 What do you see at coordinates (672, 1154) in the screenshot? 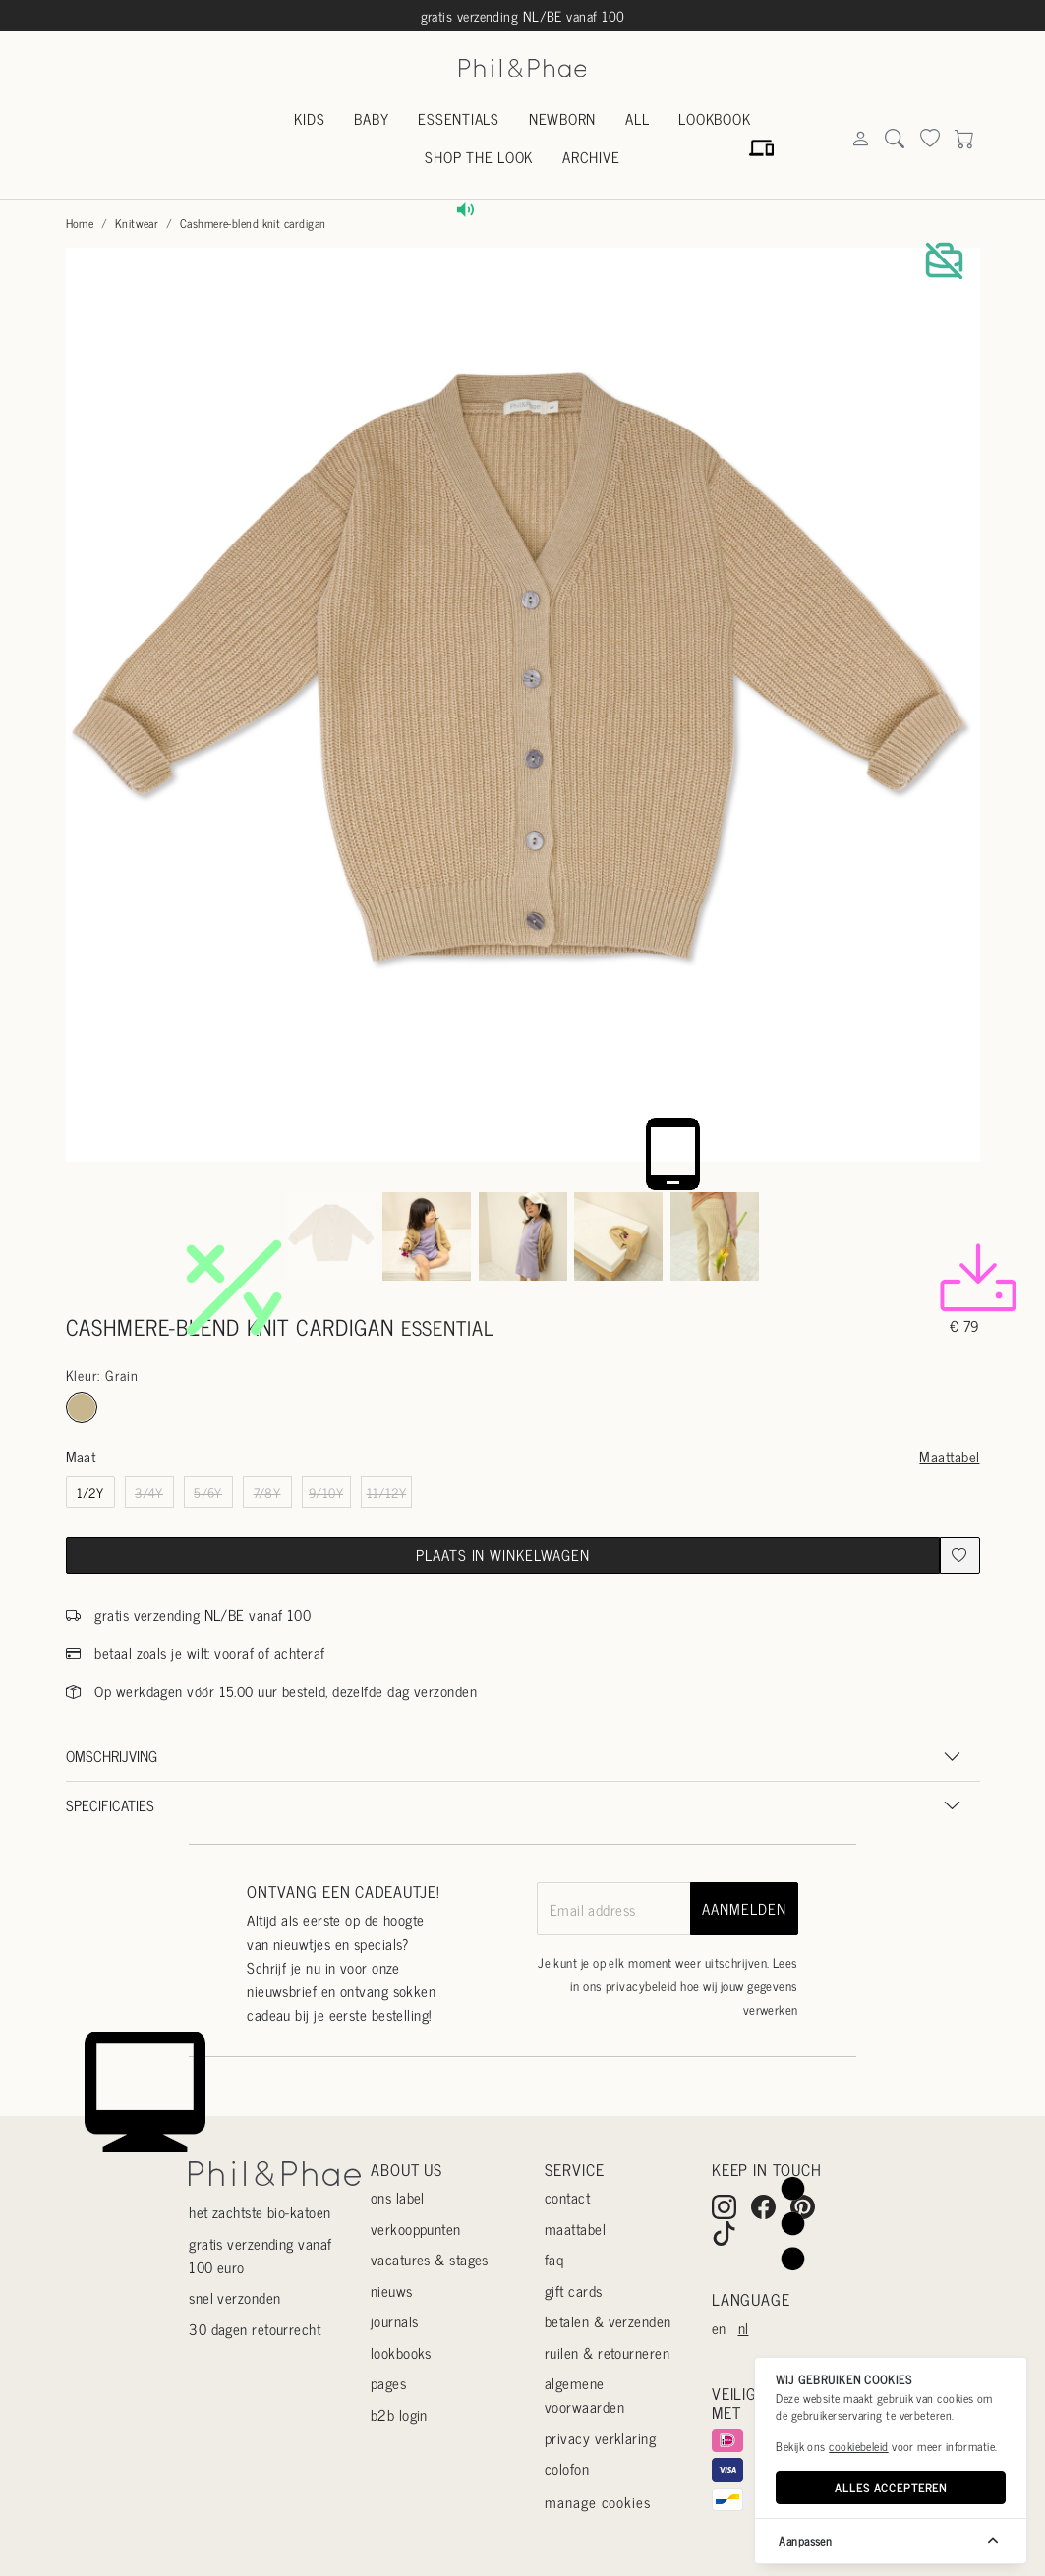
I see `switch to tablet view or mode` at bounding box center [672, 1154].